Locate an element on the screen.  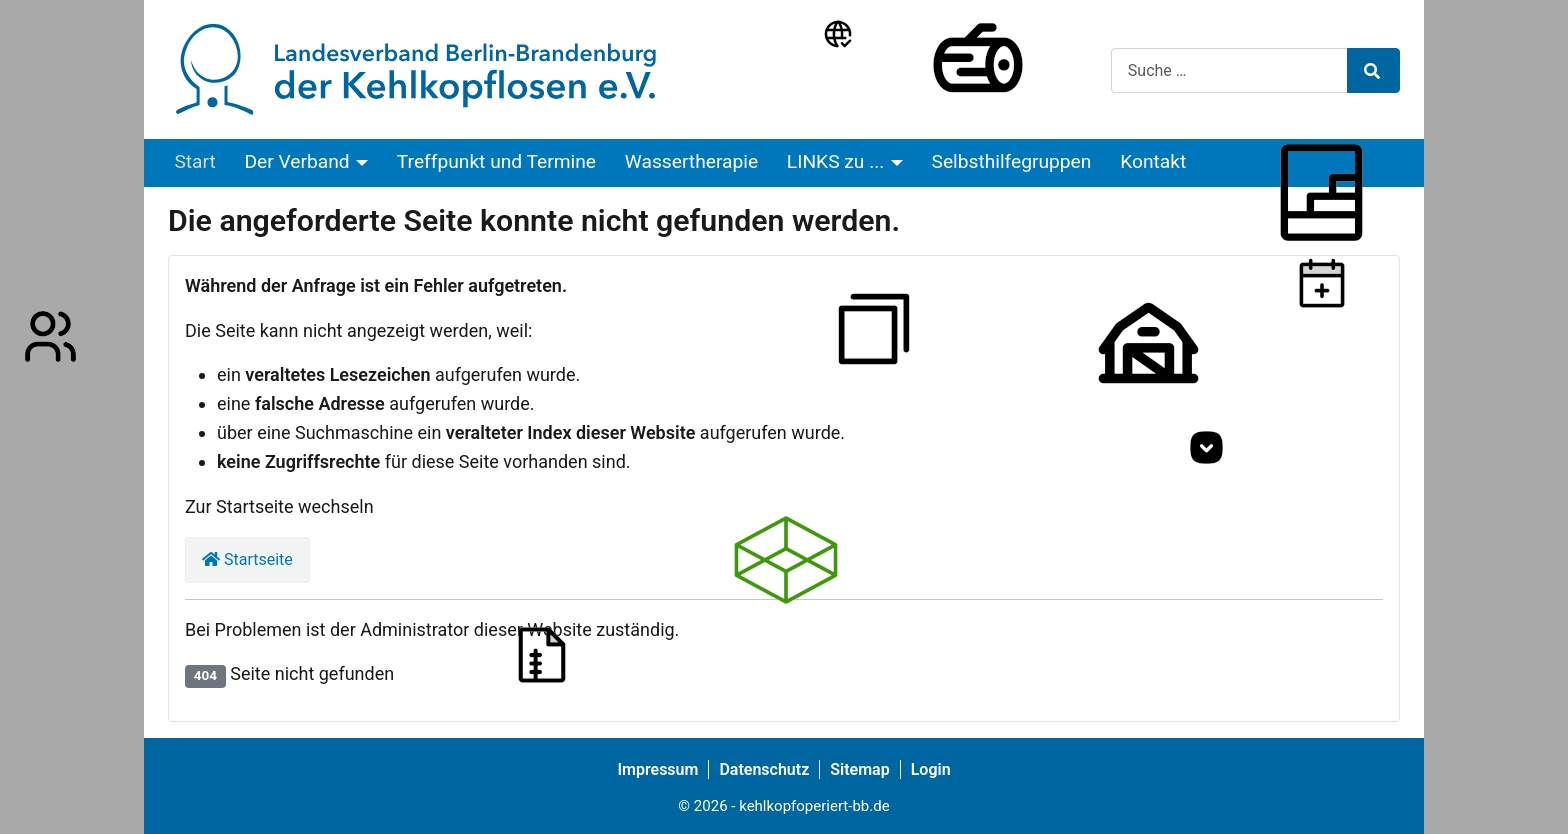
access compressed or archived files is located at coordinates (542, 655).